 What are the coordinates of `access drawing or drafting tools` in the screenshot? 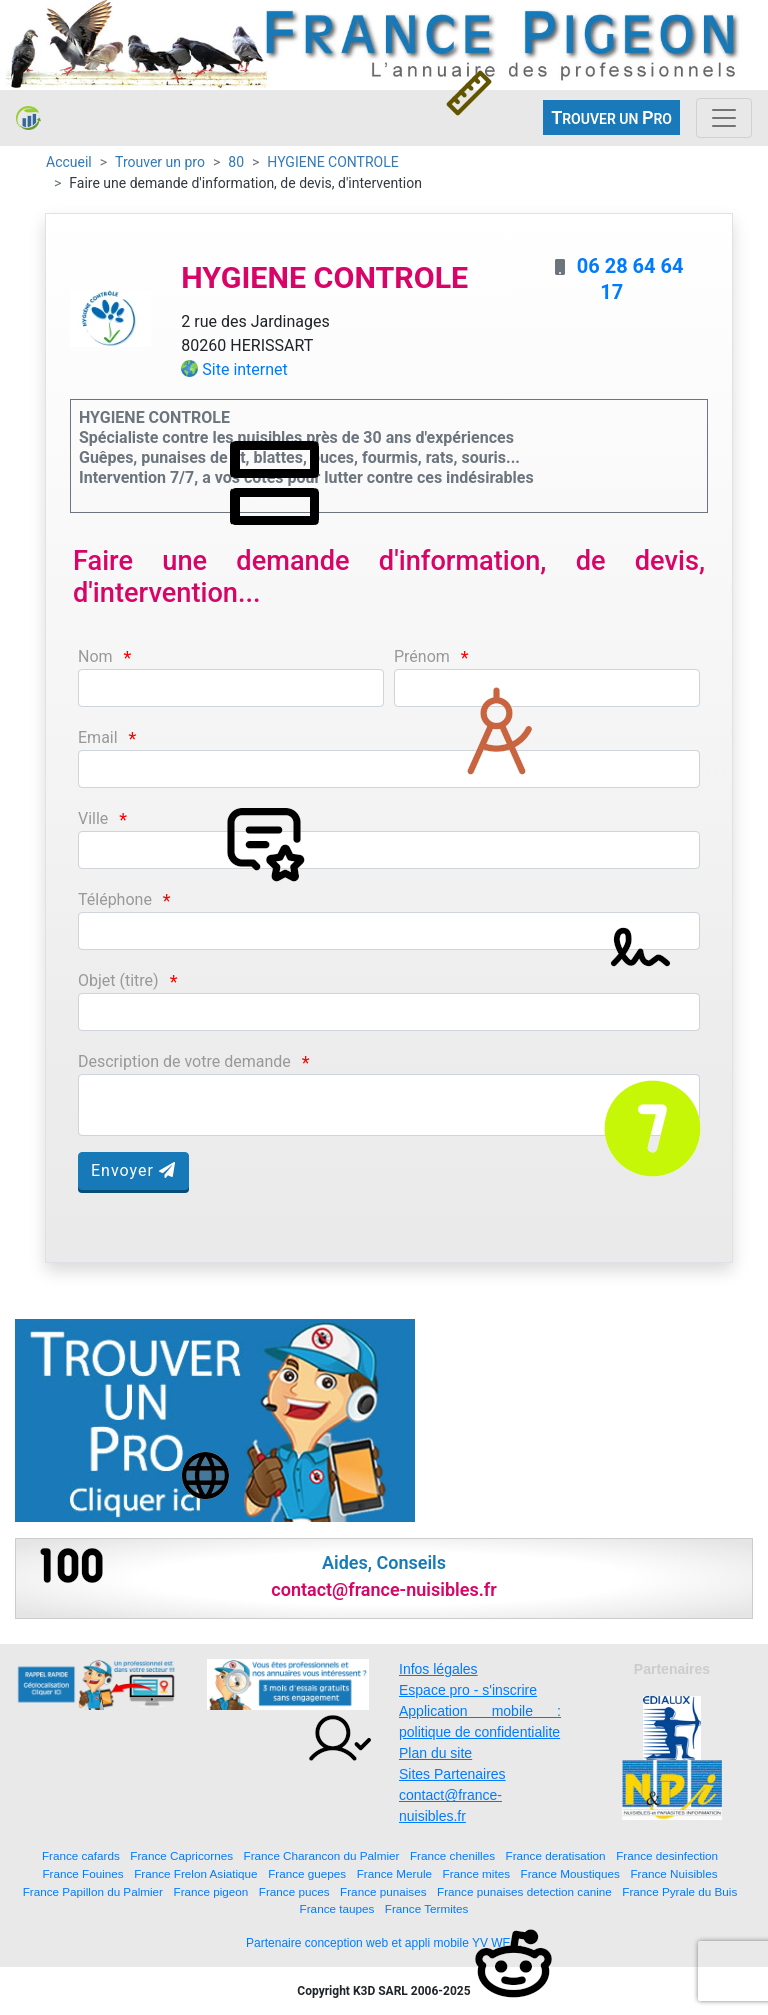 It's located at (496, 732).